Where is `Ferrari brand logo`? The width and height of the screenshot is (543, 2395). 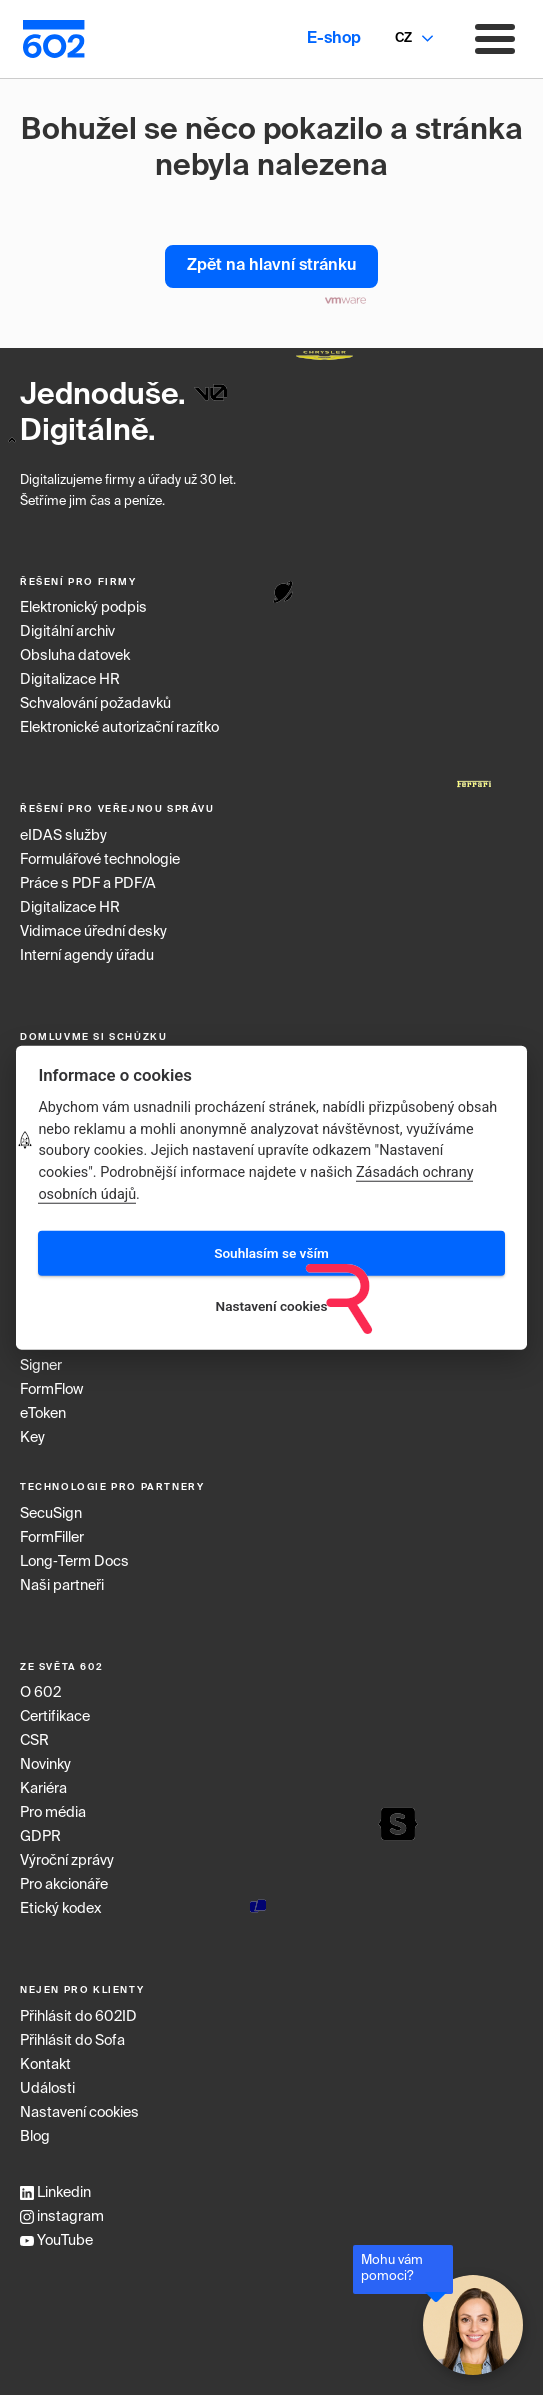 Ferrari brand logo is located at coordinates (474, 784).